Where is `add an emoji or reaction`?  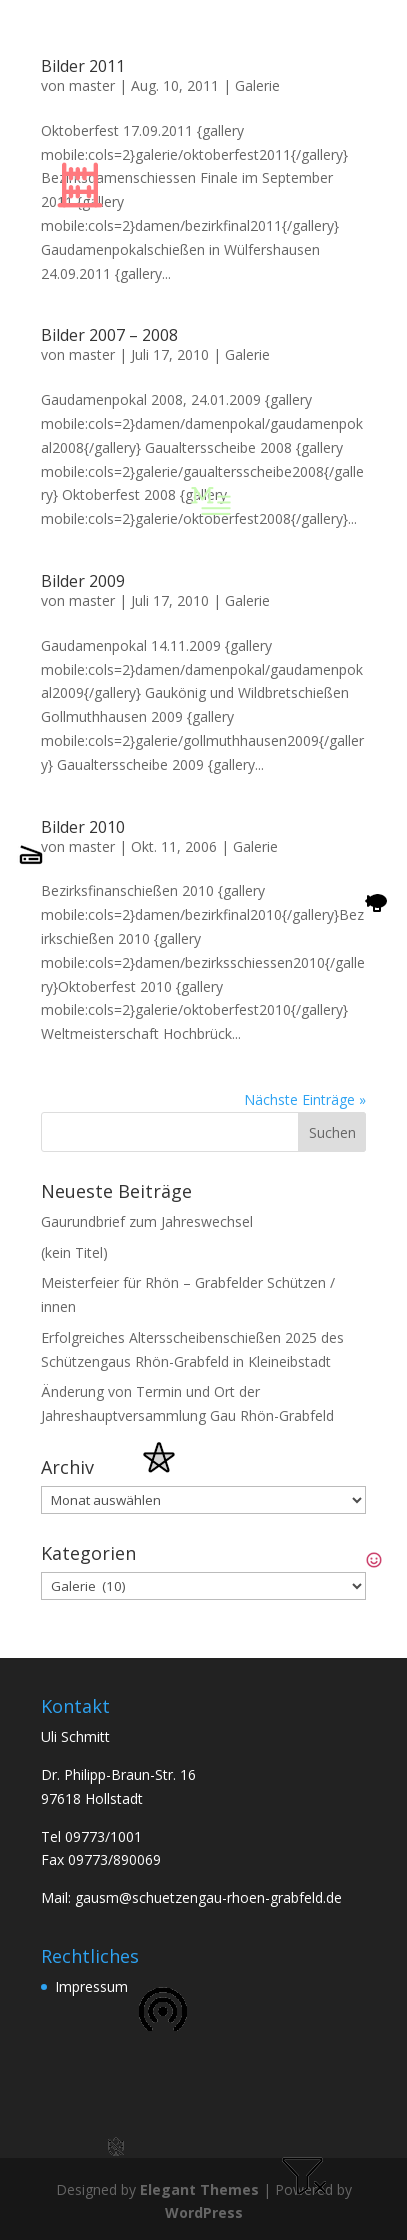 add an emoji or reaction is located at coordinates (374, 1560).